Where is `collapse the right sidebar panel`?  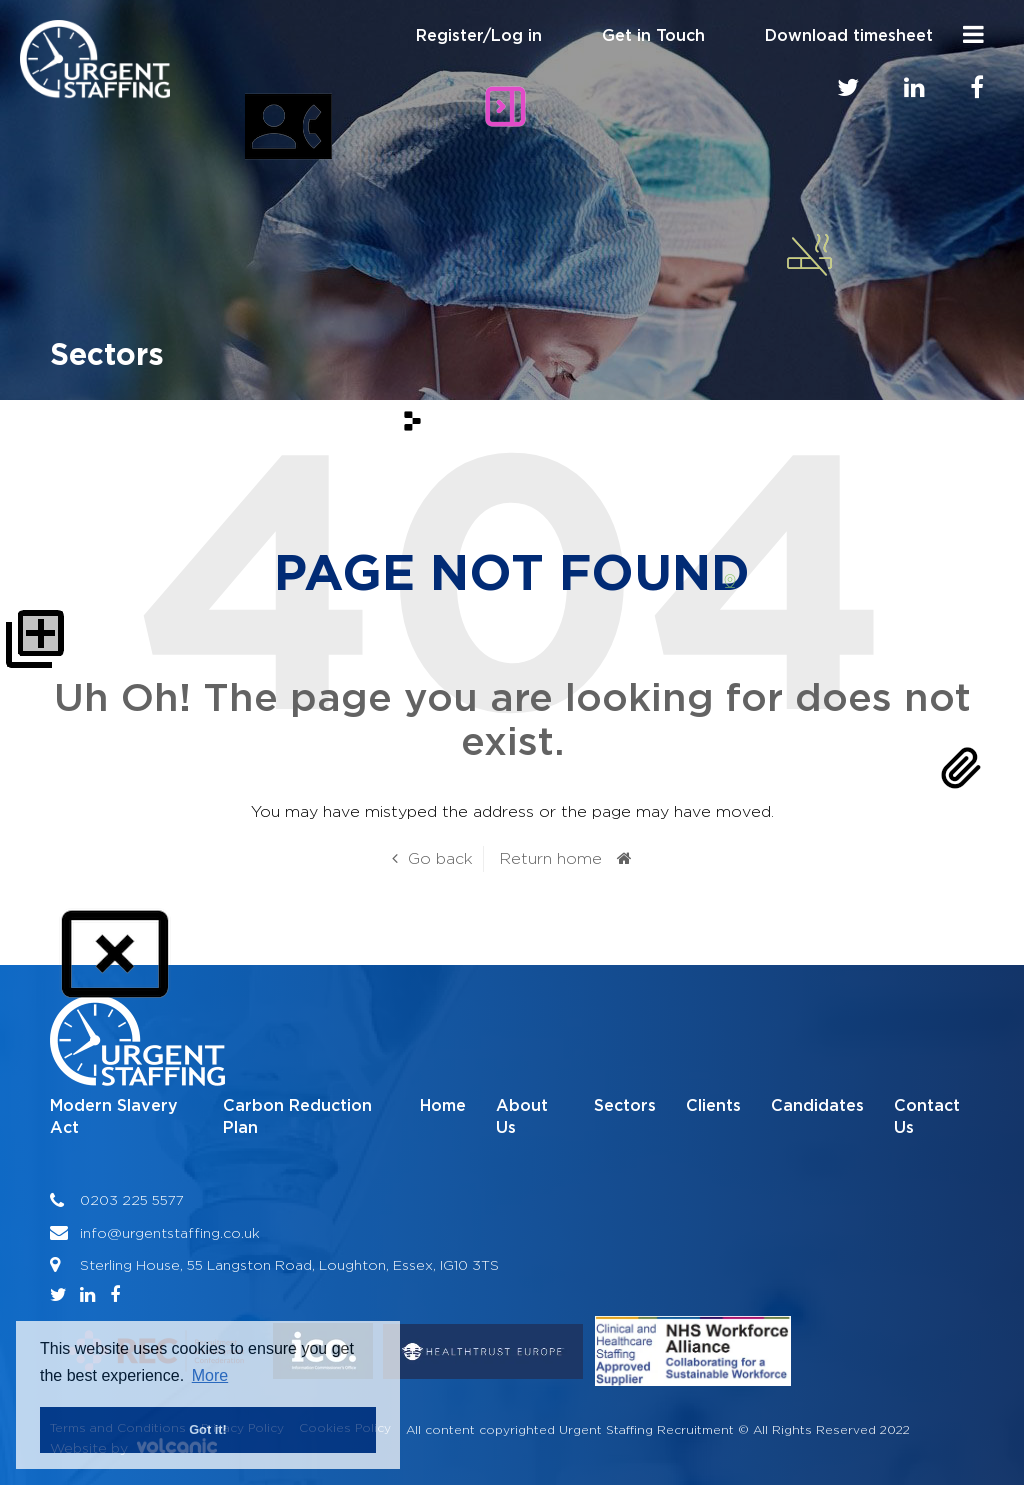
collapse the right sidebar panel is located at coordinates (505, 106).